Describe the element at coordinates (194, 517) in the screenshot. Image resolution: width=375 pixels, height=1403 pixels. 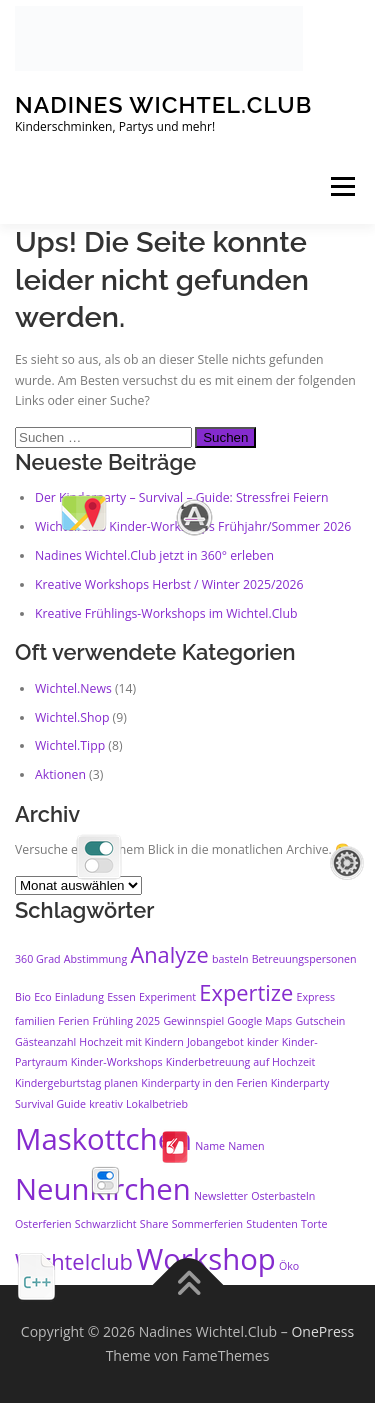
I see `check for available software updates` at that location.